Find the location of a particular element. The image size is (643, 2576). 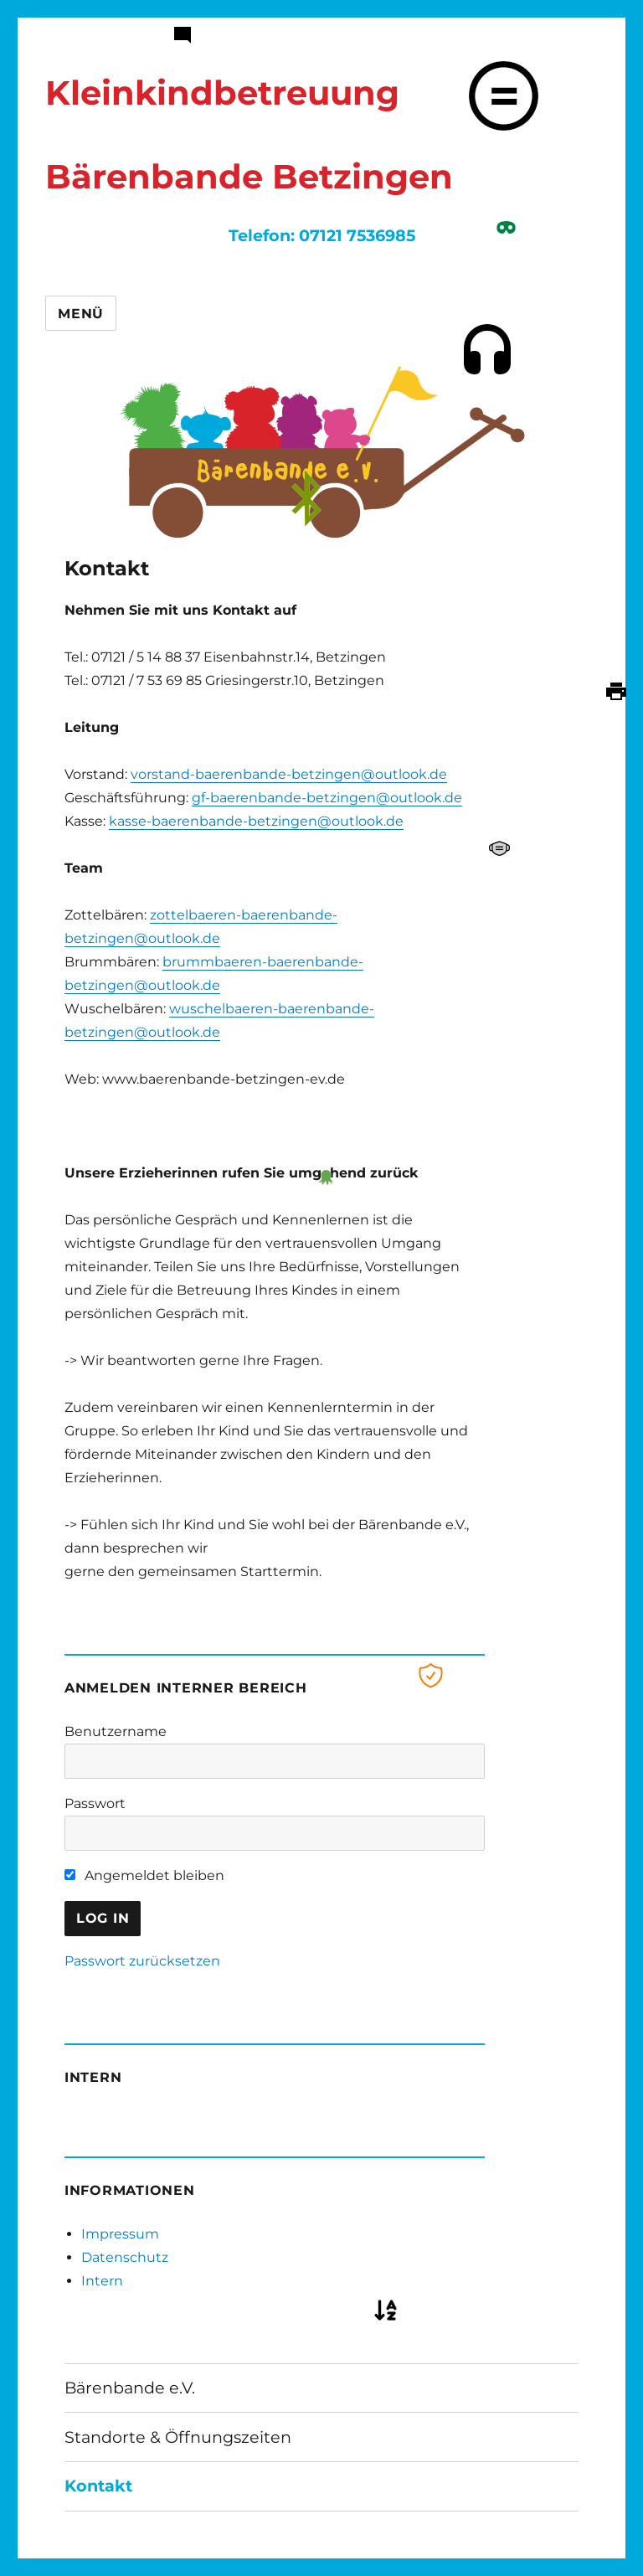

indicates creative commons no derivatives license is located at coordinates (503, 95).